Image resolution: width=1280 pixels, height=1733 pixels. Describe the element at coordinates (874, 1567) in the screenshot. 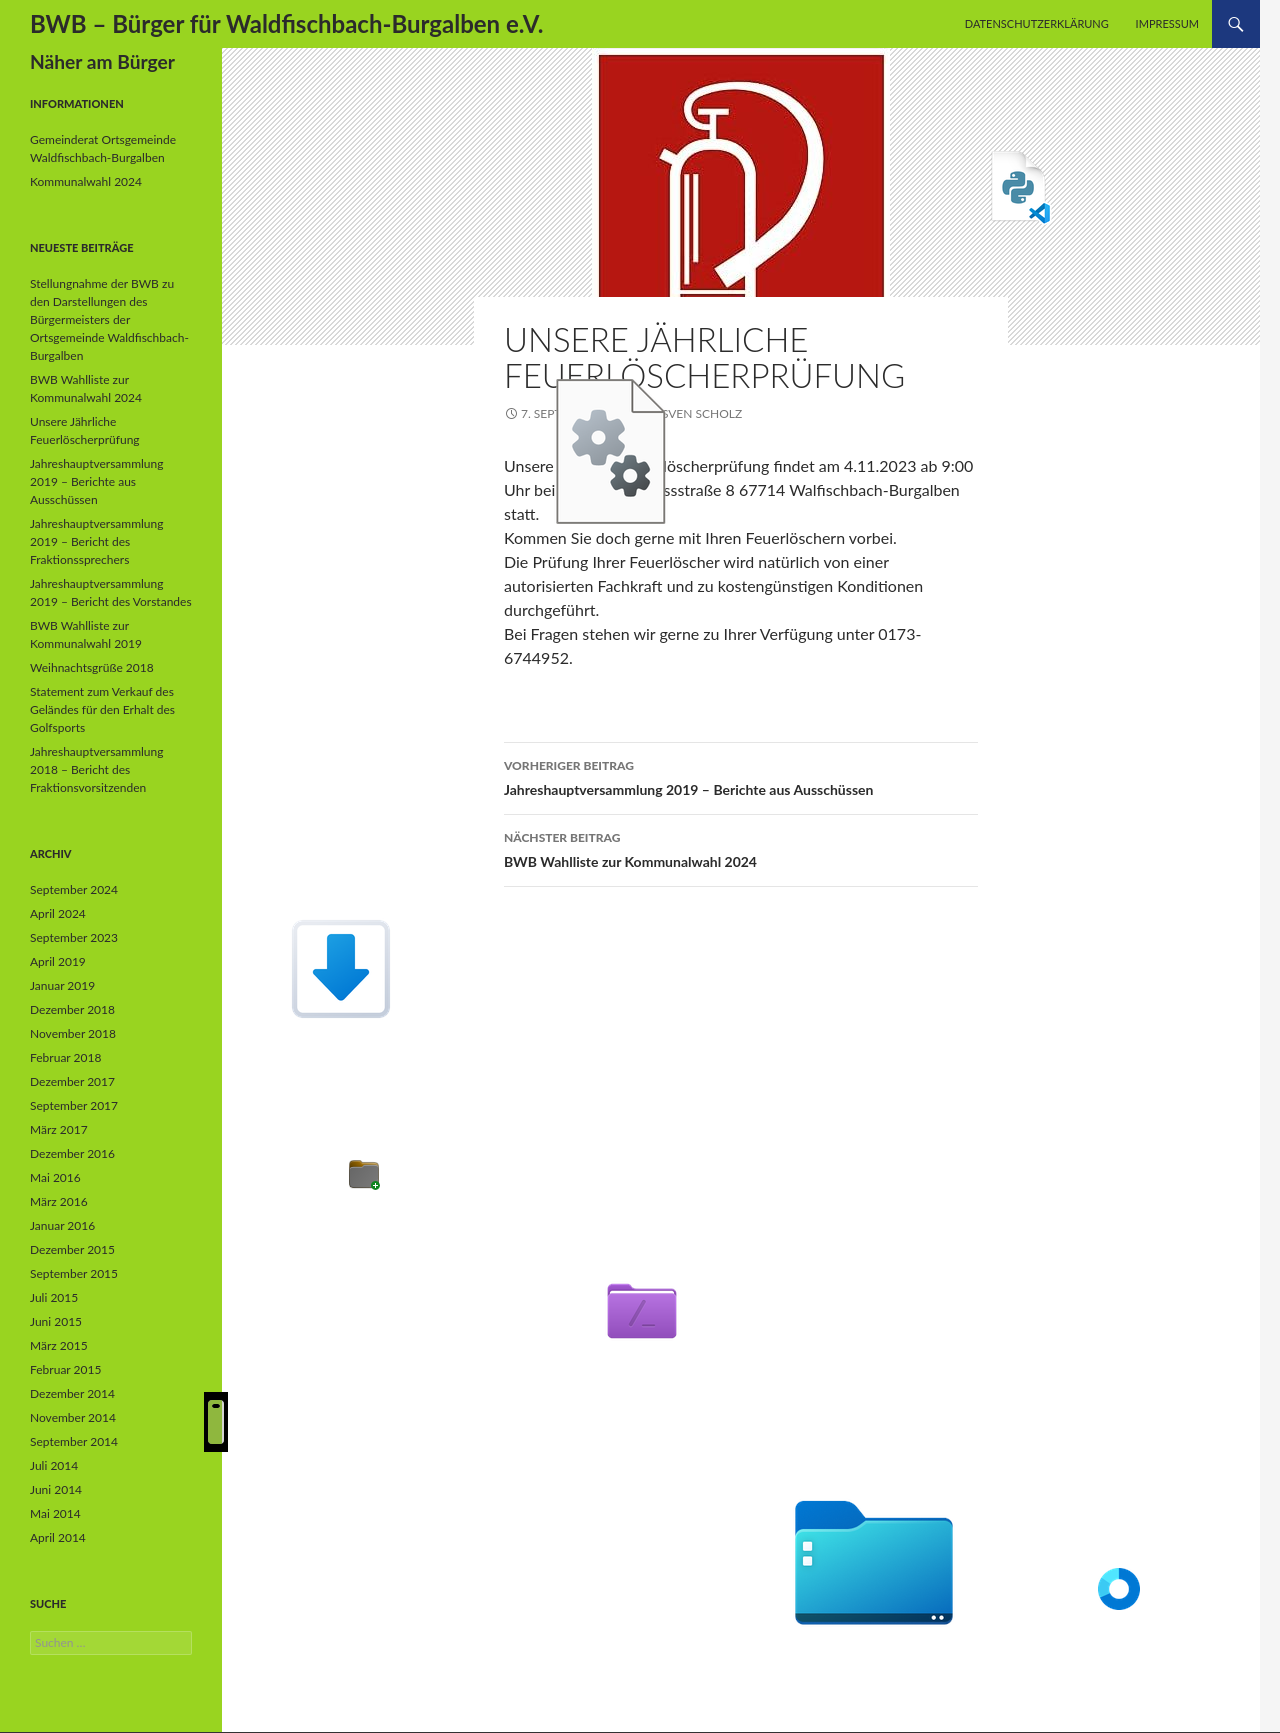

I see `open desktop folder` at that location.